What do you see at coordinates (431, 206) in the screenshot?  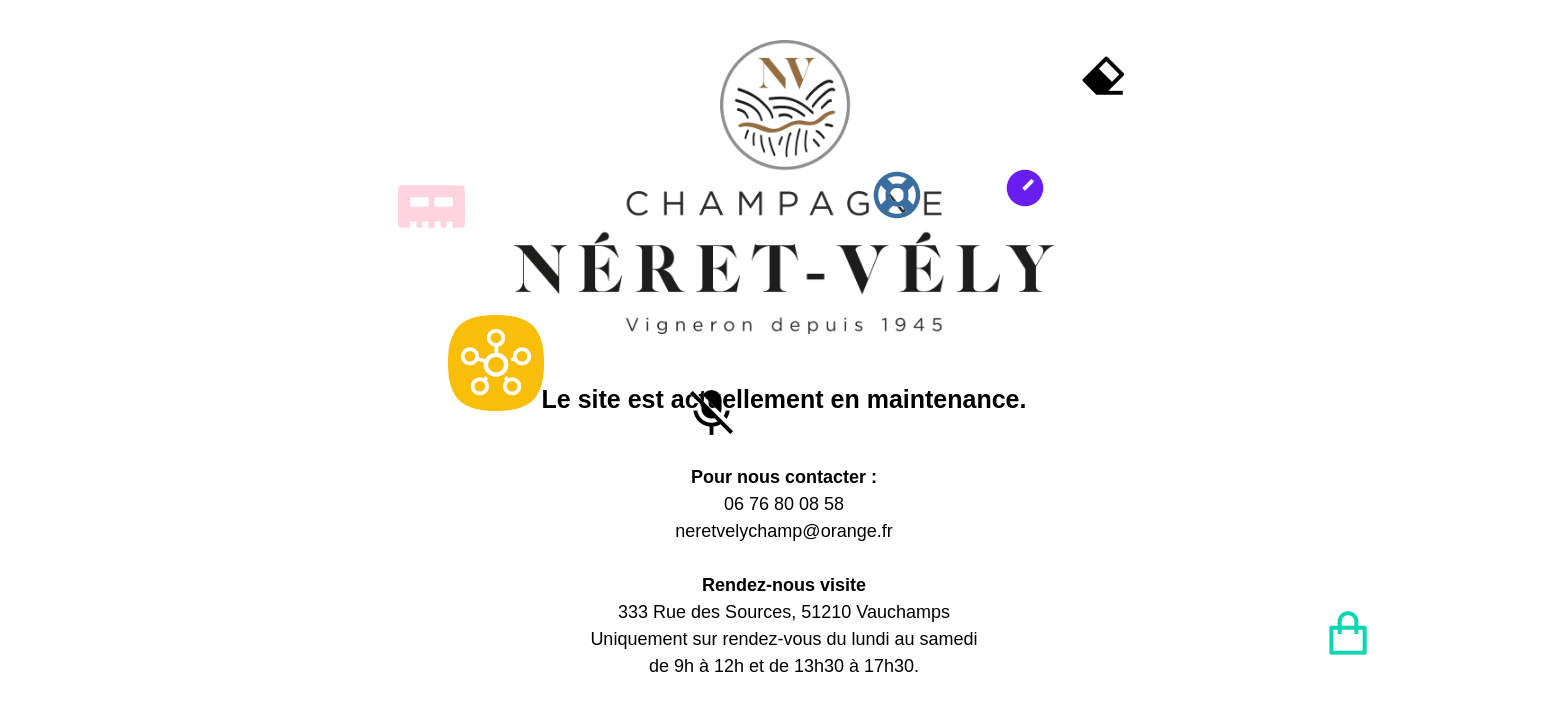 I see `view RAM or memory usage` at bounding box center [431, 206].